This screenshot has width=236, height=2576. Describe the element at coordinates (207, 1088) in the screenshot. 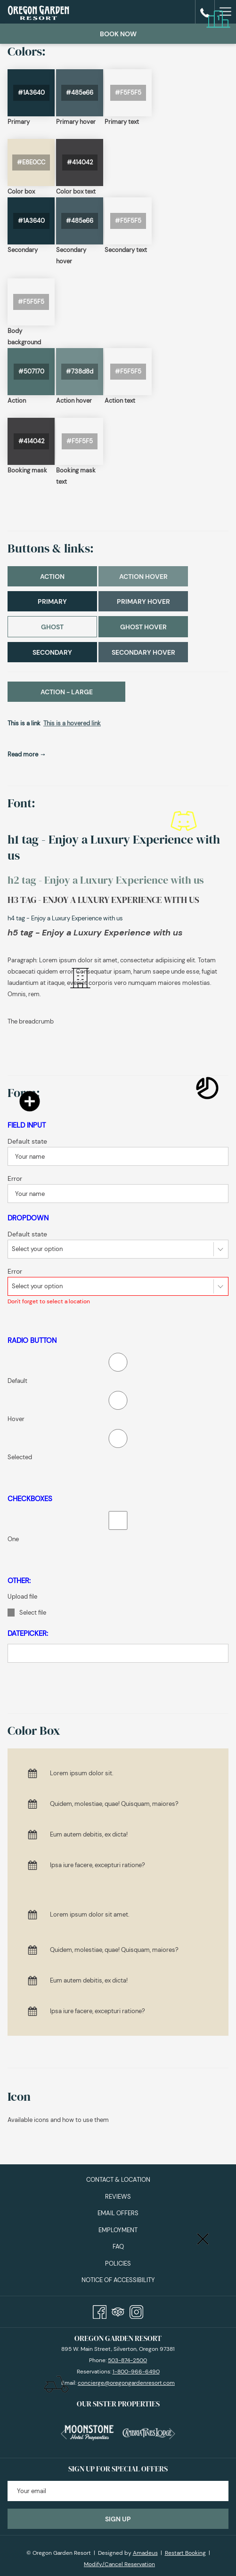

I see `view a segment of analytics data` at that location.